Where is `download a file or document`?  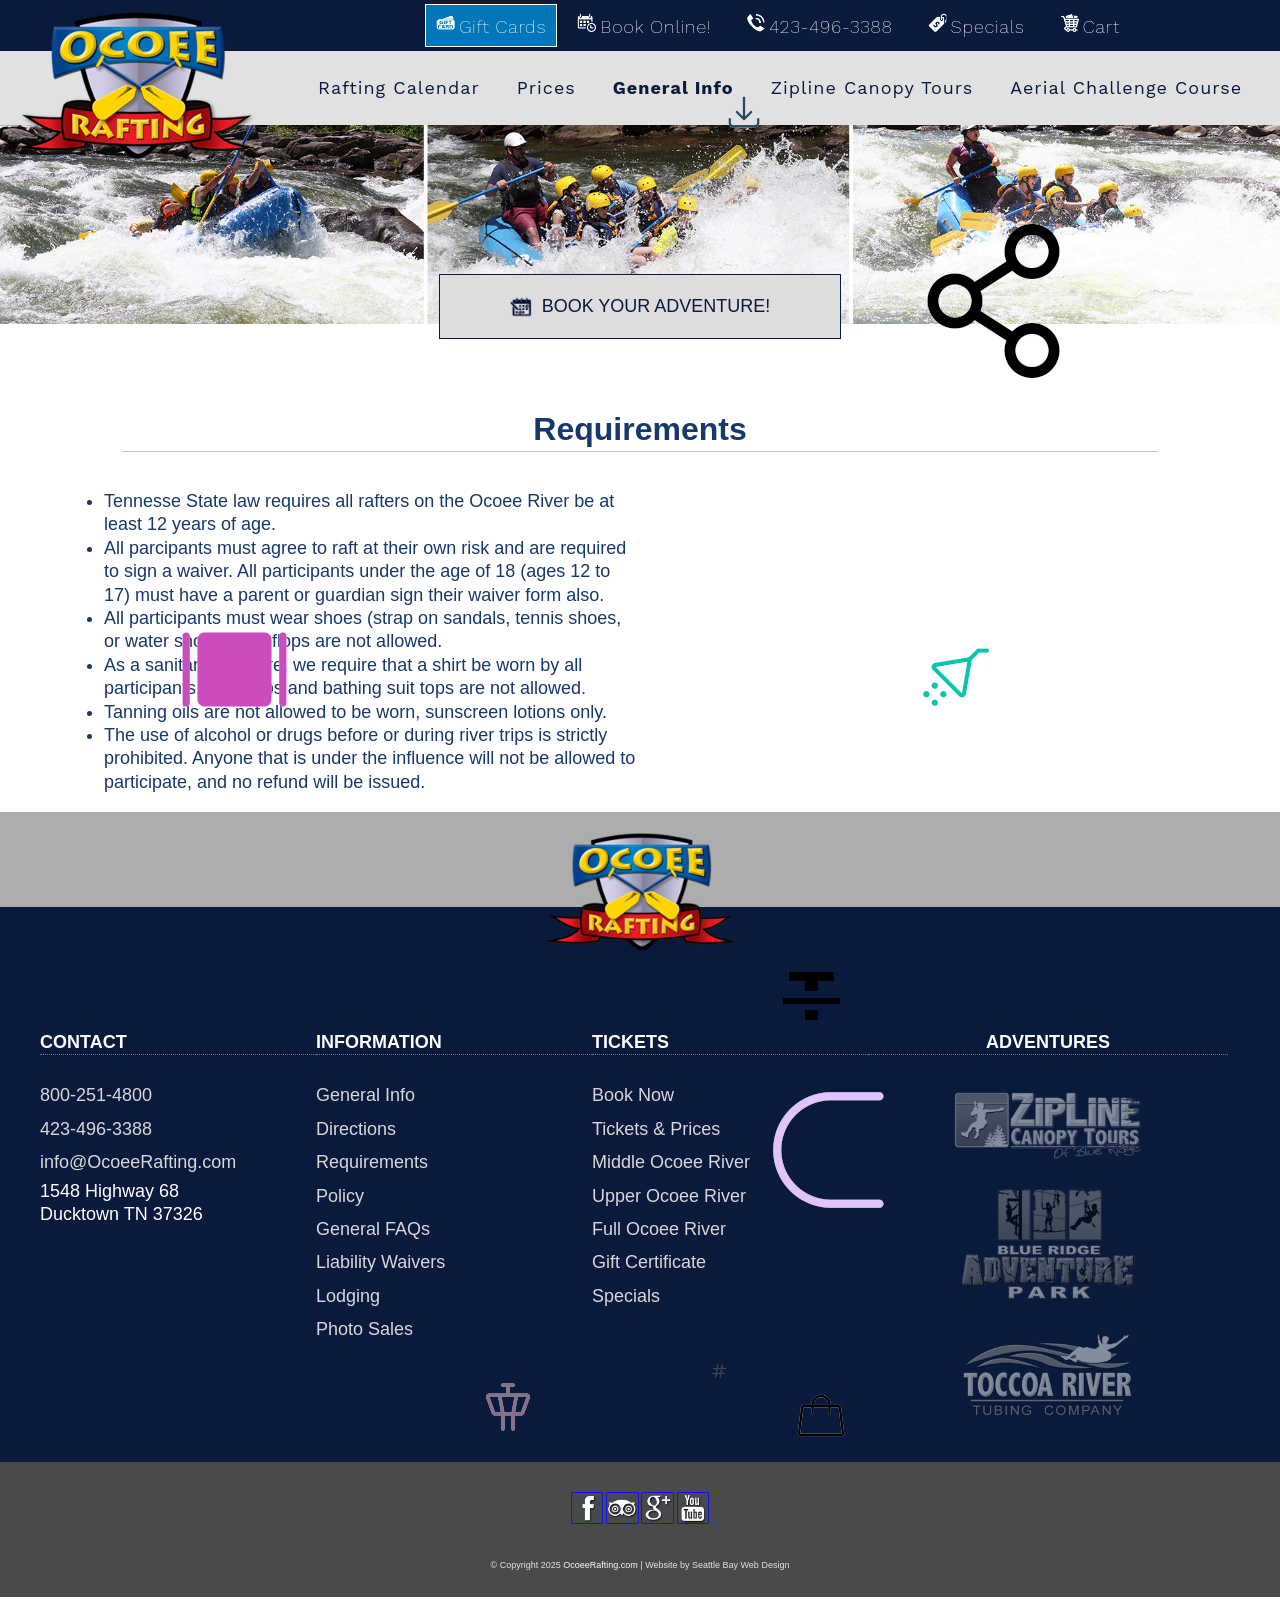
download a file or document is located at coordinates (744, 112).